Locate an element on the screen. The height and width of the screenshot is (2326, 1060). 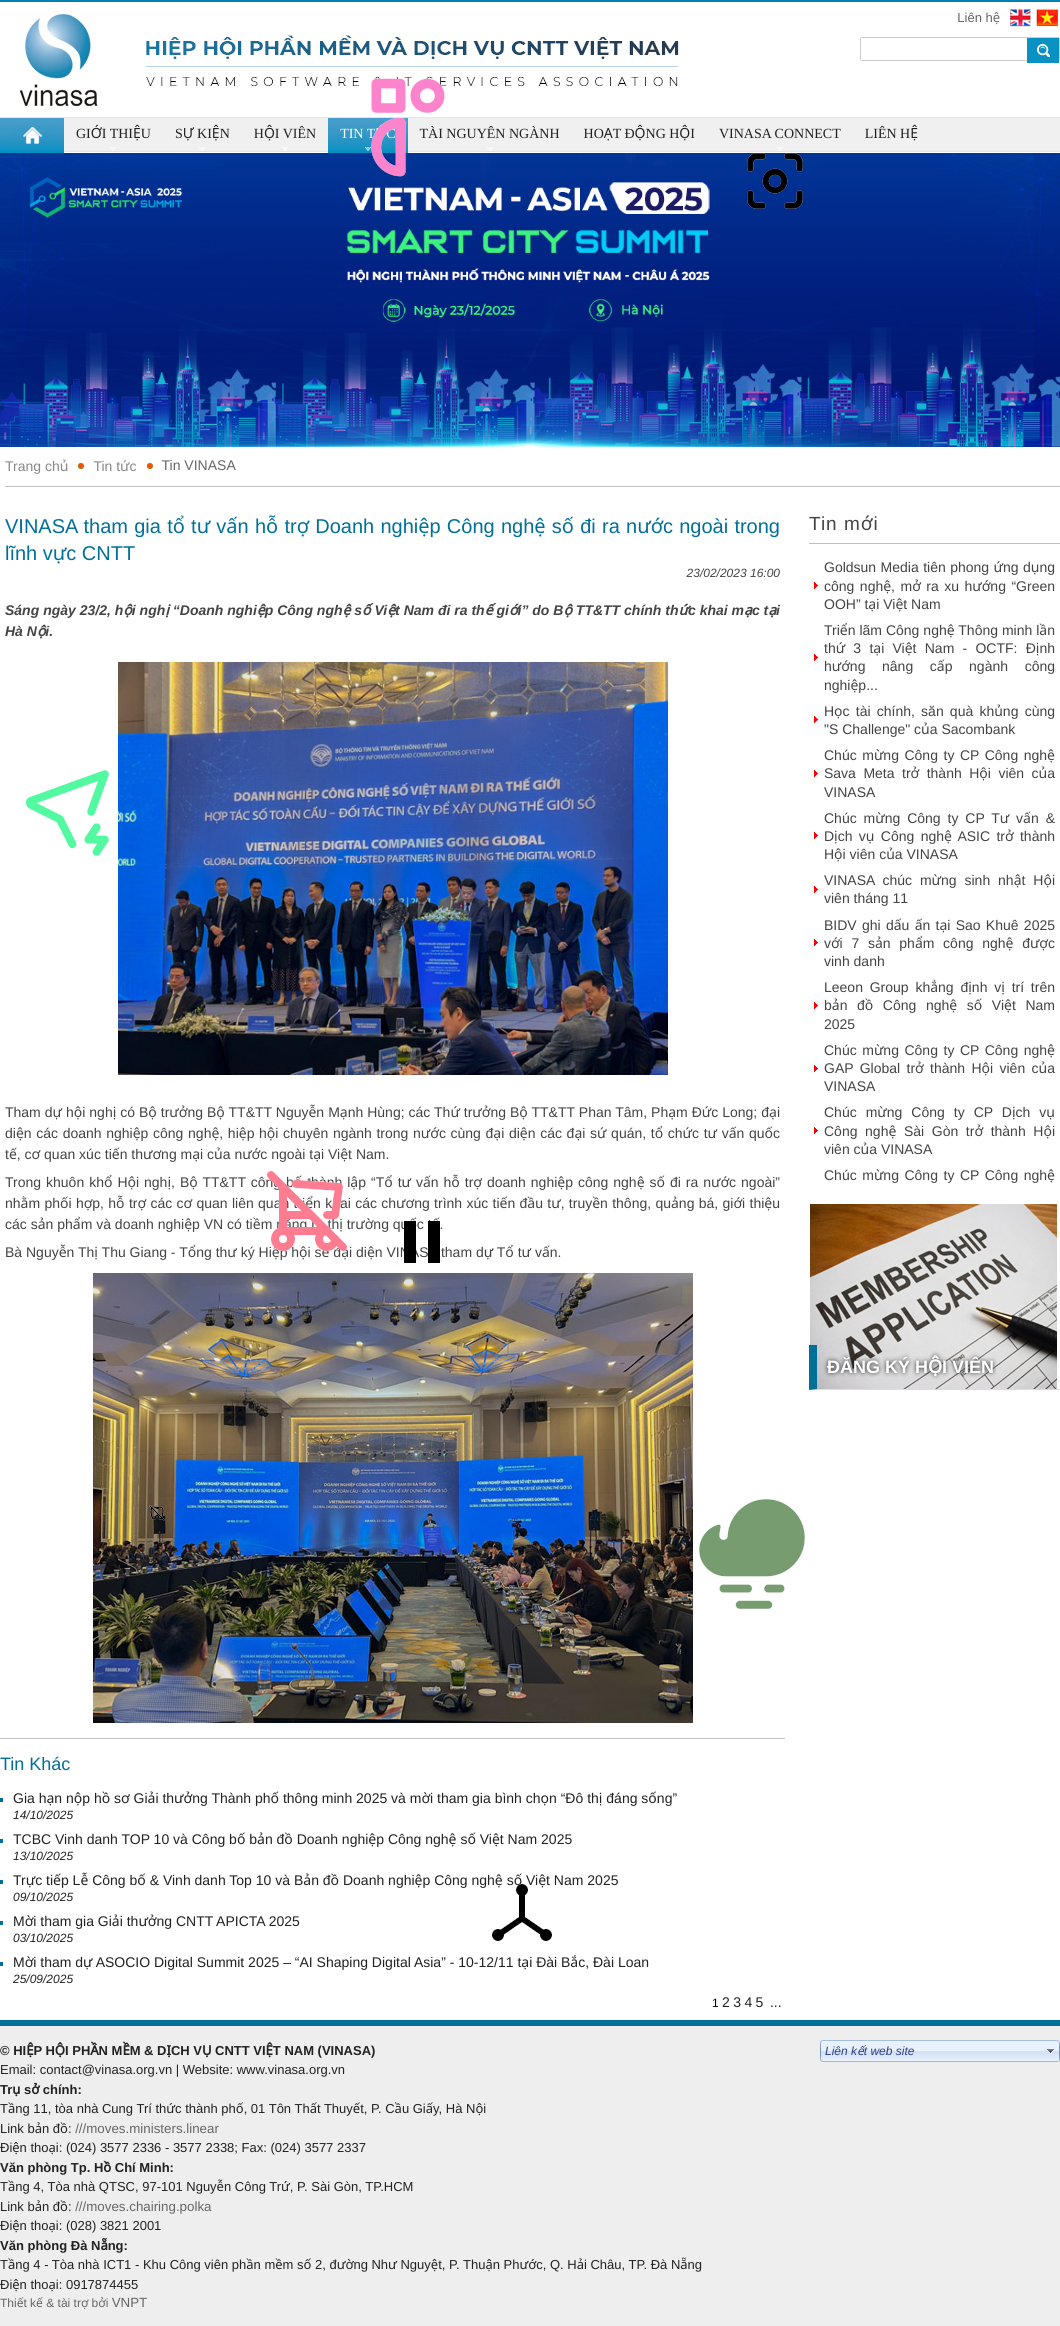
quick location access or rapid positioning is located at coordinates (68, 811).